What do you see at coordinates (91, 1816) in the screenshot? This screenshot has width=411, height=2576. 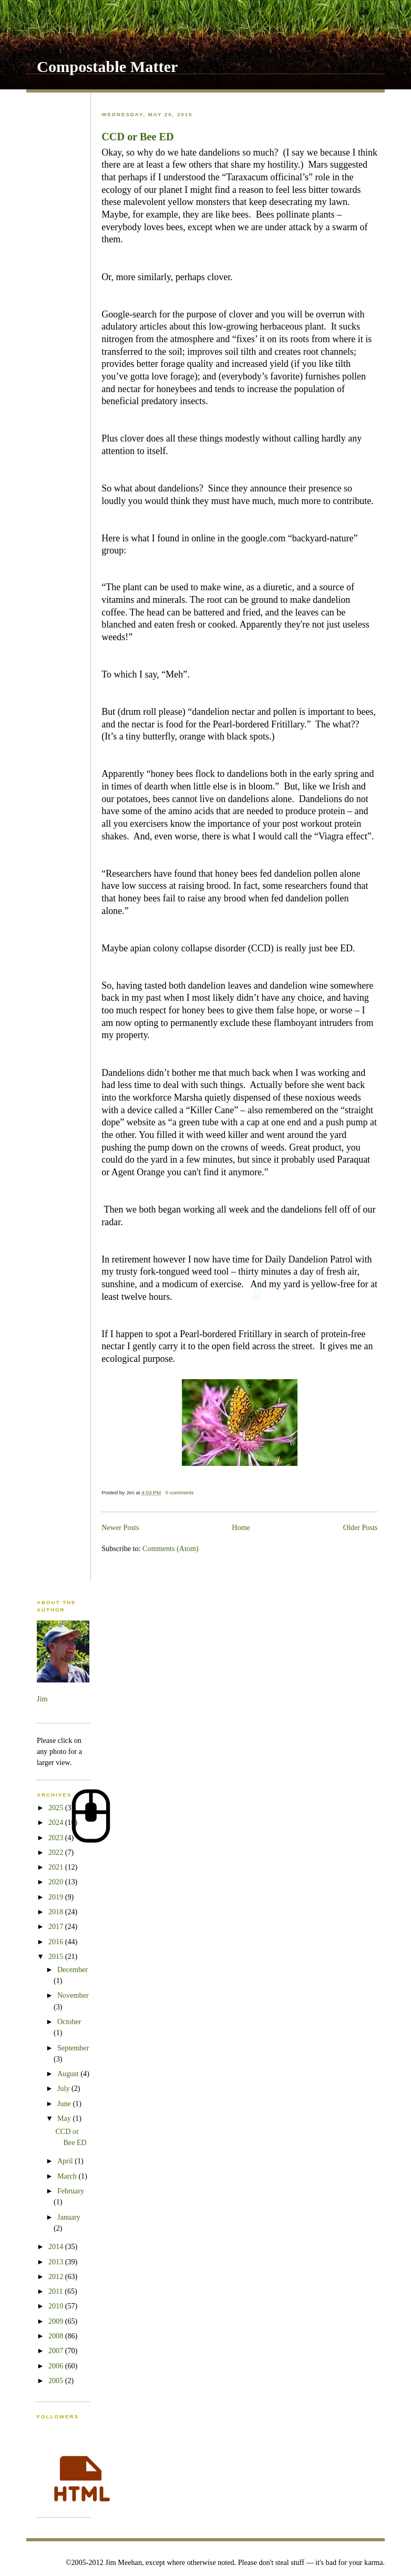 I see `middle mouse button click action` at bounding box center [91, 1816].